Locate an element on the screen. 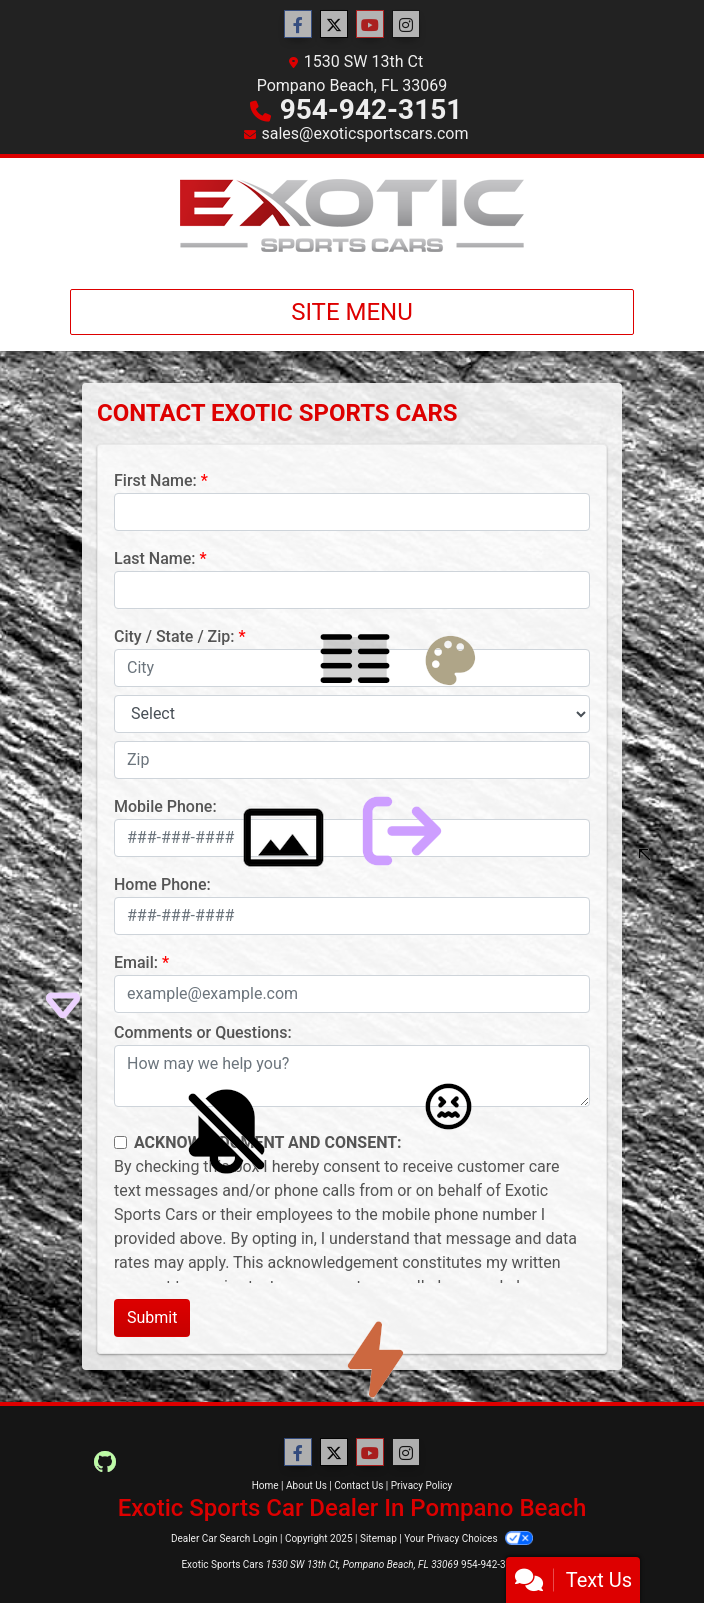 This screenshot has width=704, height=1603. expand dropdown menu is located at coordinates (63, 1004).